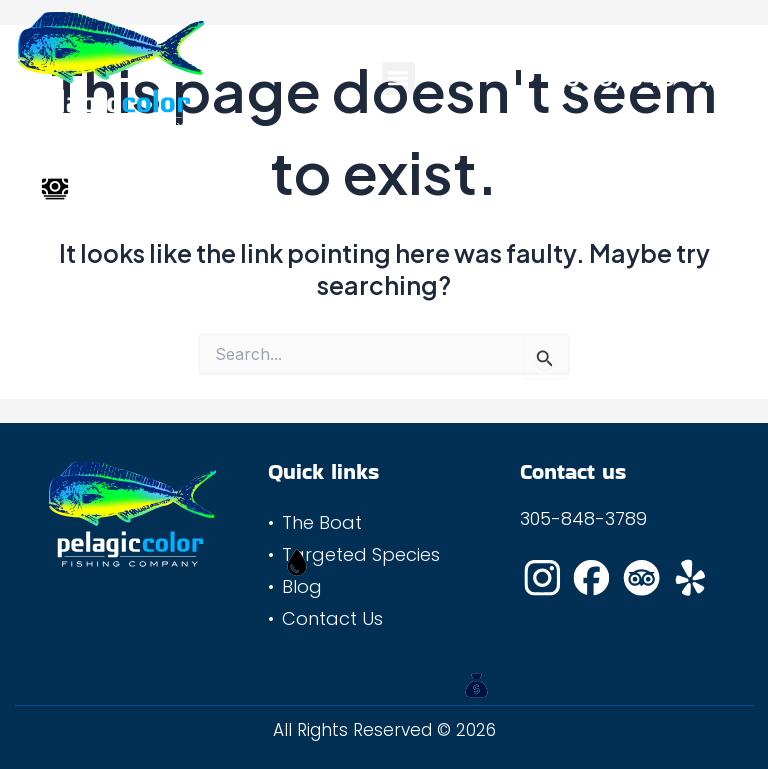 This screenshot has width=768, height=769. Describe the element at coordinates (55, 189) in the screenshot. I see `view your cash balance` at that location.